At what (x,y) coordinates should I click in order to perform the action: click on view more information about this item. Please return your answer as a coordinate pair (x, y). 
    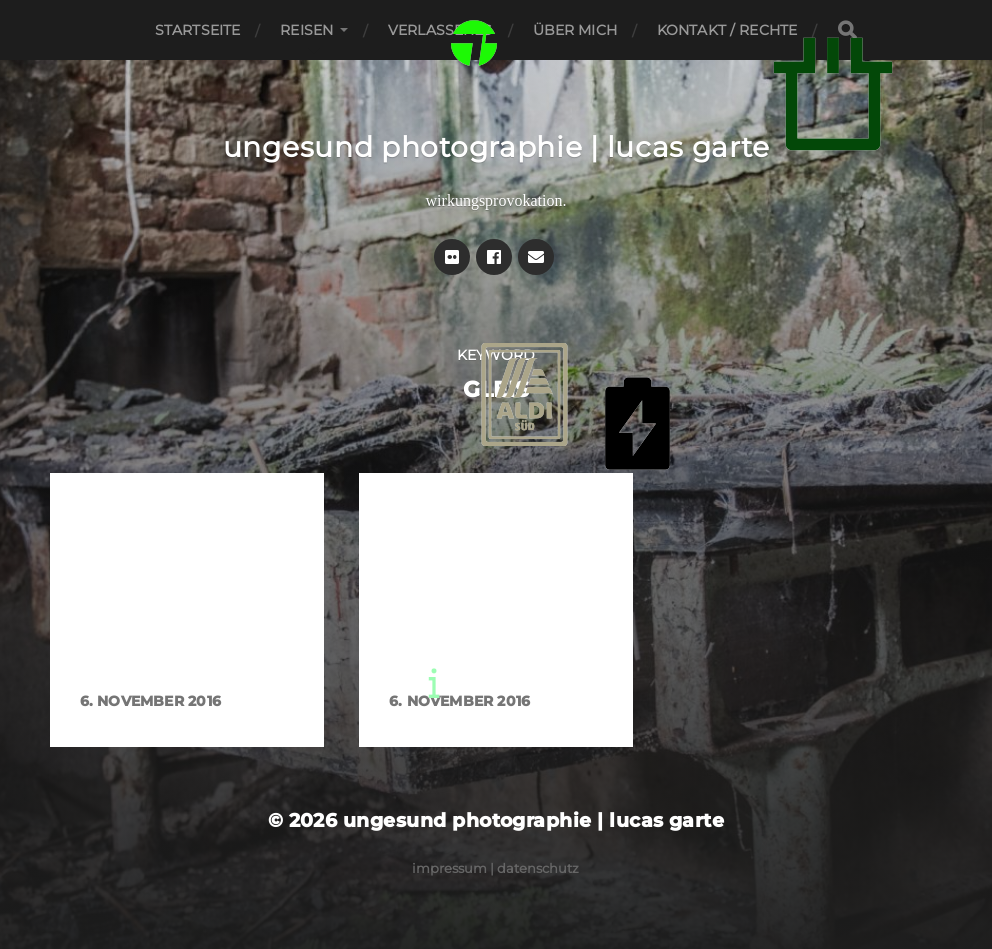
    Looking at the image, I should click on (434, 684).